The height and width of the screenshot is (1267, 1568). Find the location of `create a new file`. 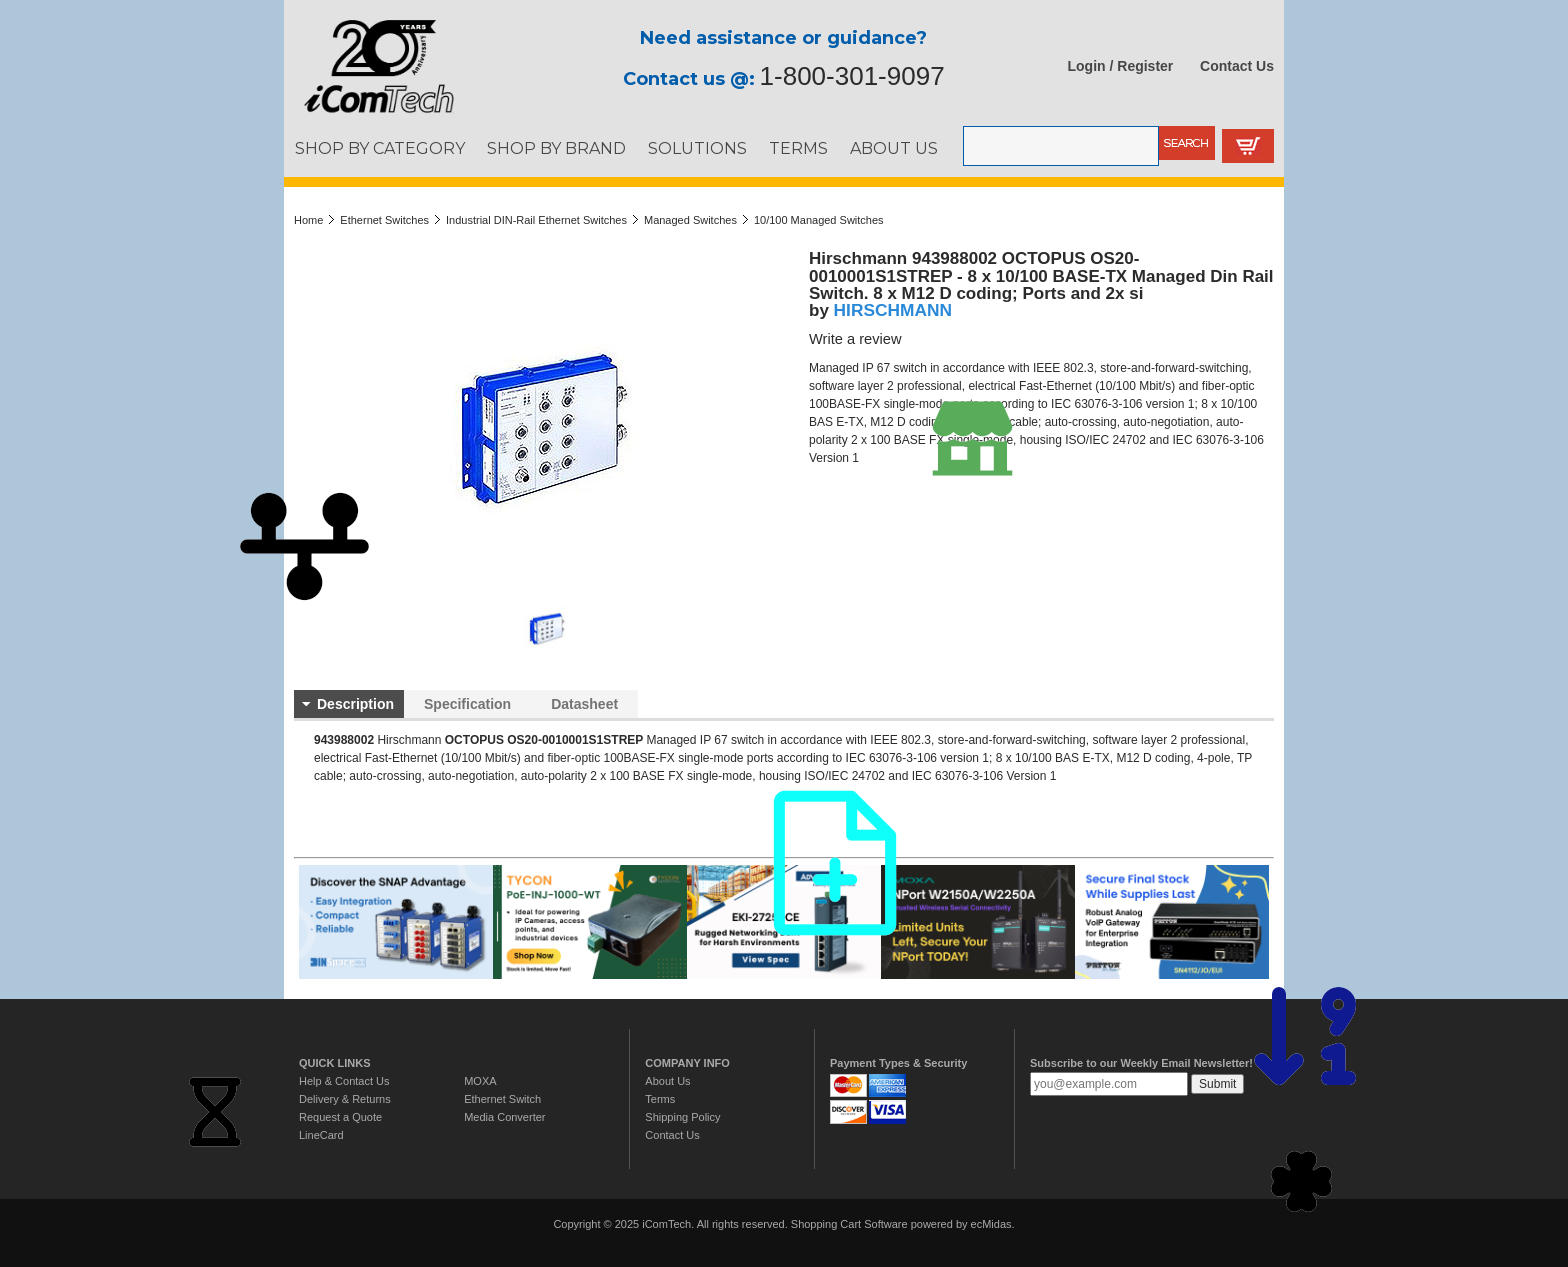

create a new file is located at coordinates (835, 863).